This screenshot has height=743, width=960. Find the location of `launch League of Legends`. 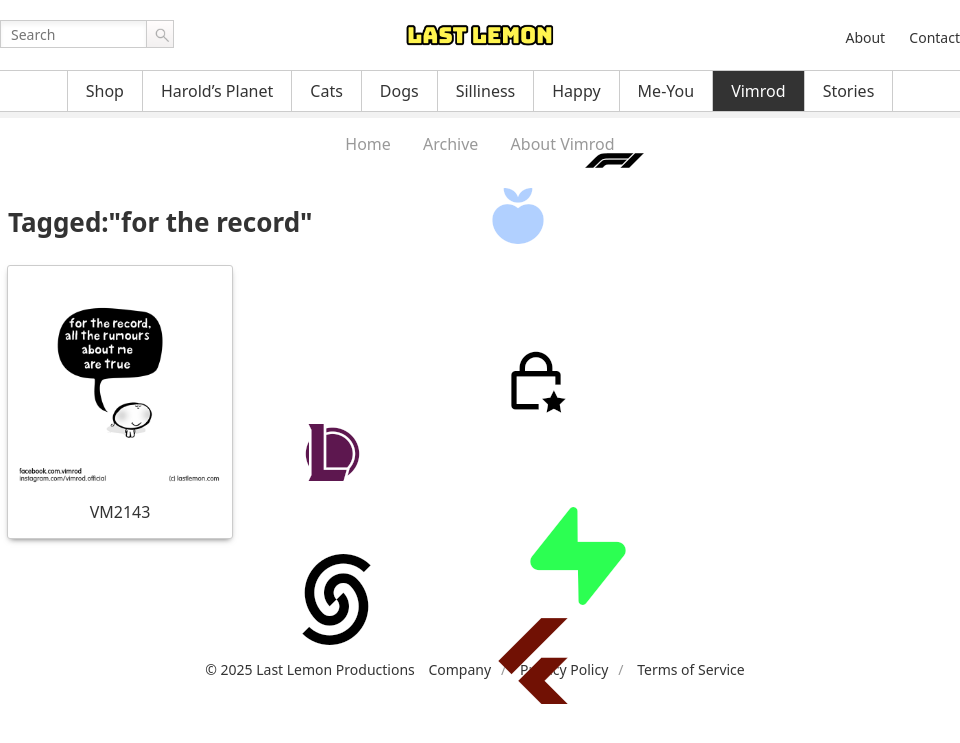

launch League of Legends is located at coordinates (332, 452).